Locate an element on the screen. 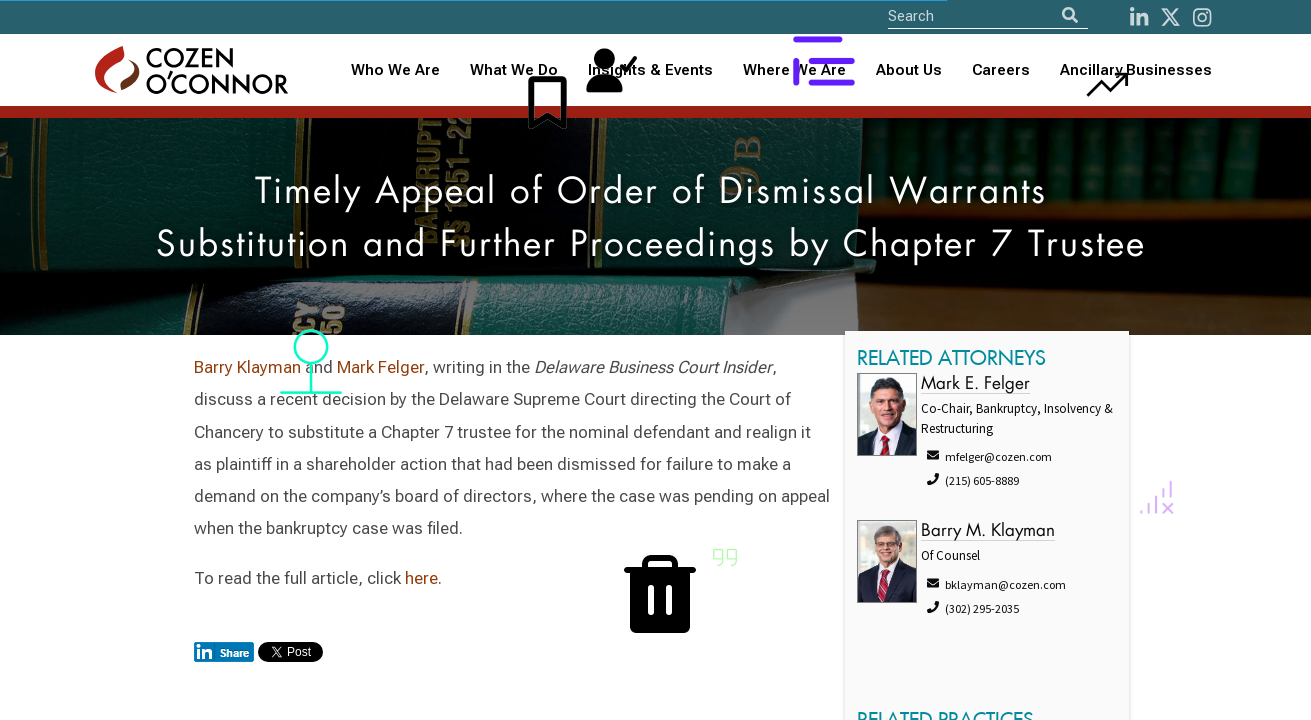  user verified or account confirmed is located at coordinates (610, 70).